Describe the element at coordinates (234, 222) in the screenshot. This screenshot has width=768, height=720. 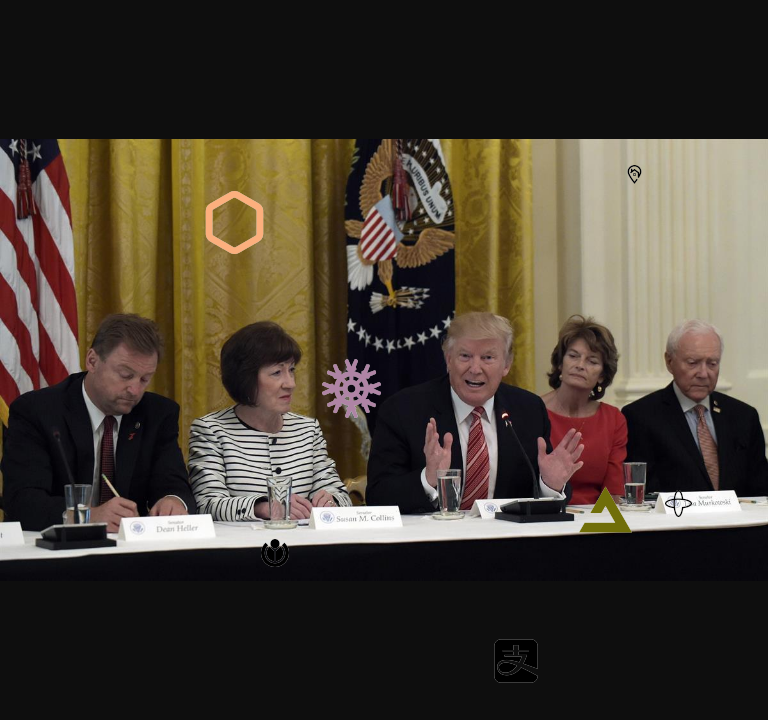
I see `visit Artifact Hub website` at that location.